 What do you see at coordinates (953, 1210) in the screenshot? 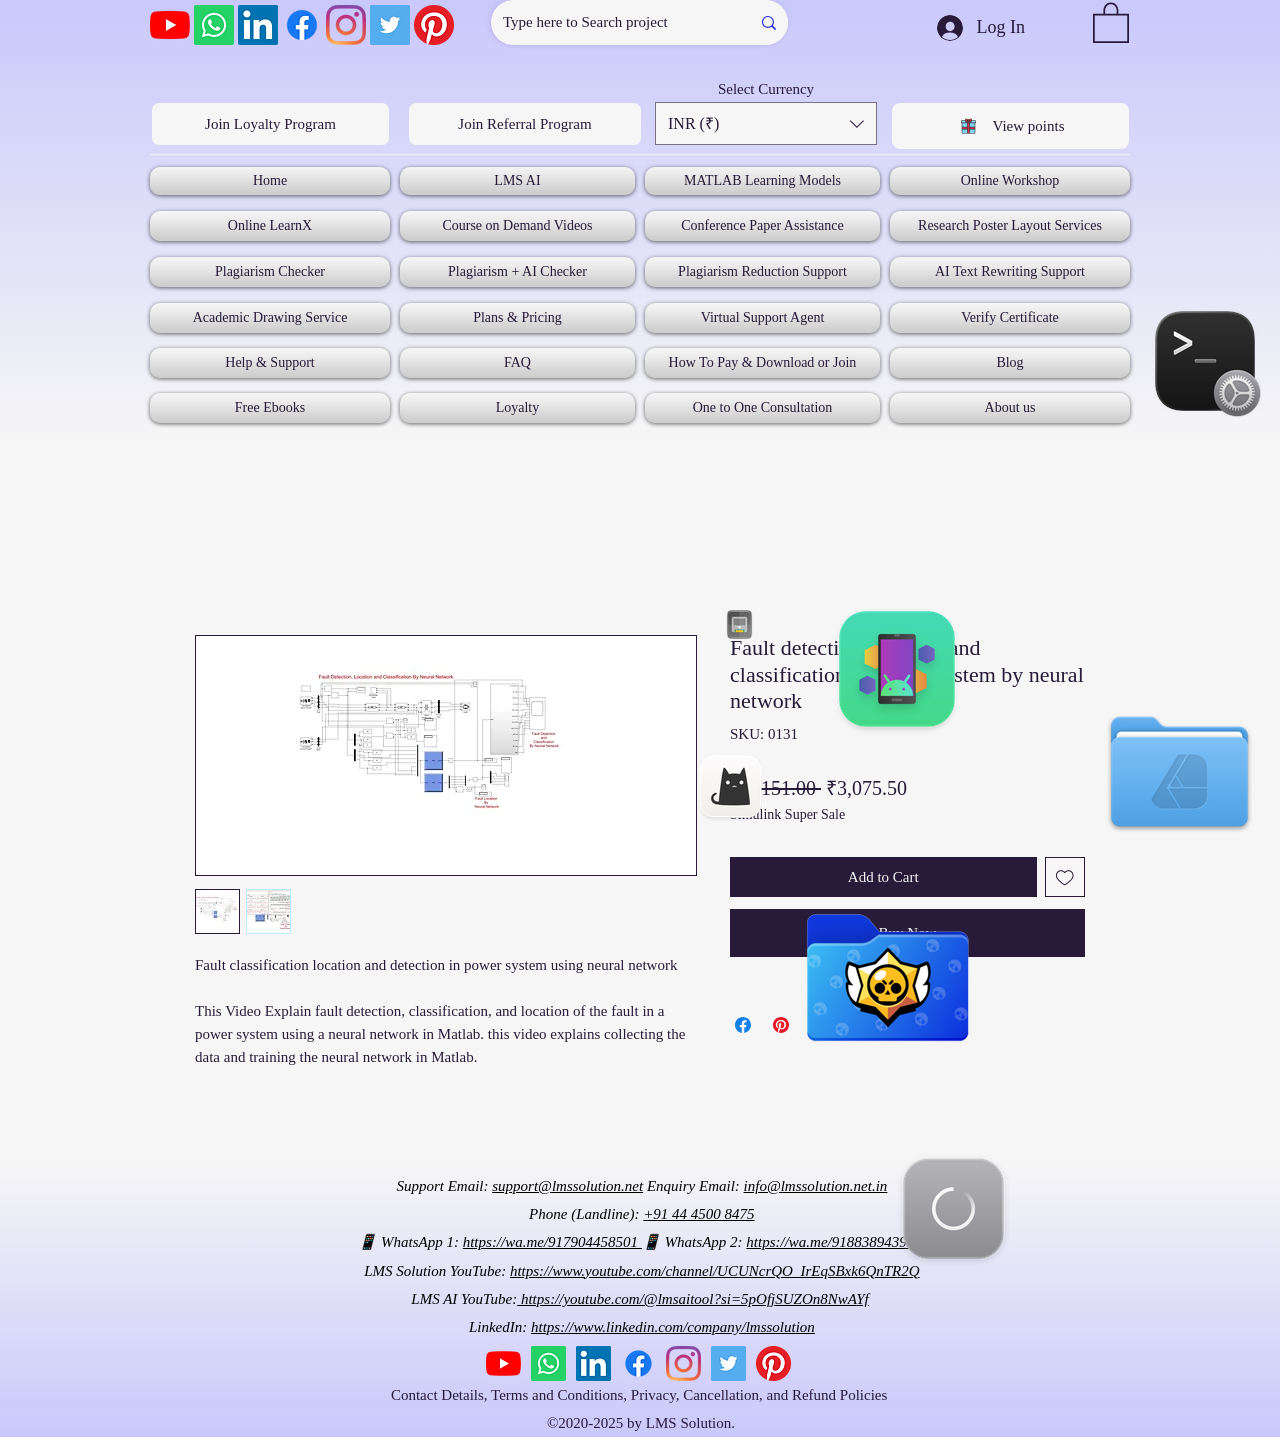
I see `access startup screen or boot settings` at bounding box center [953, 1210].